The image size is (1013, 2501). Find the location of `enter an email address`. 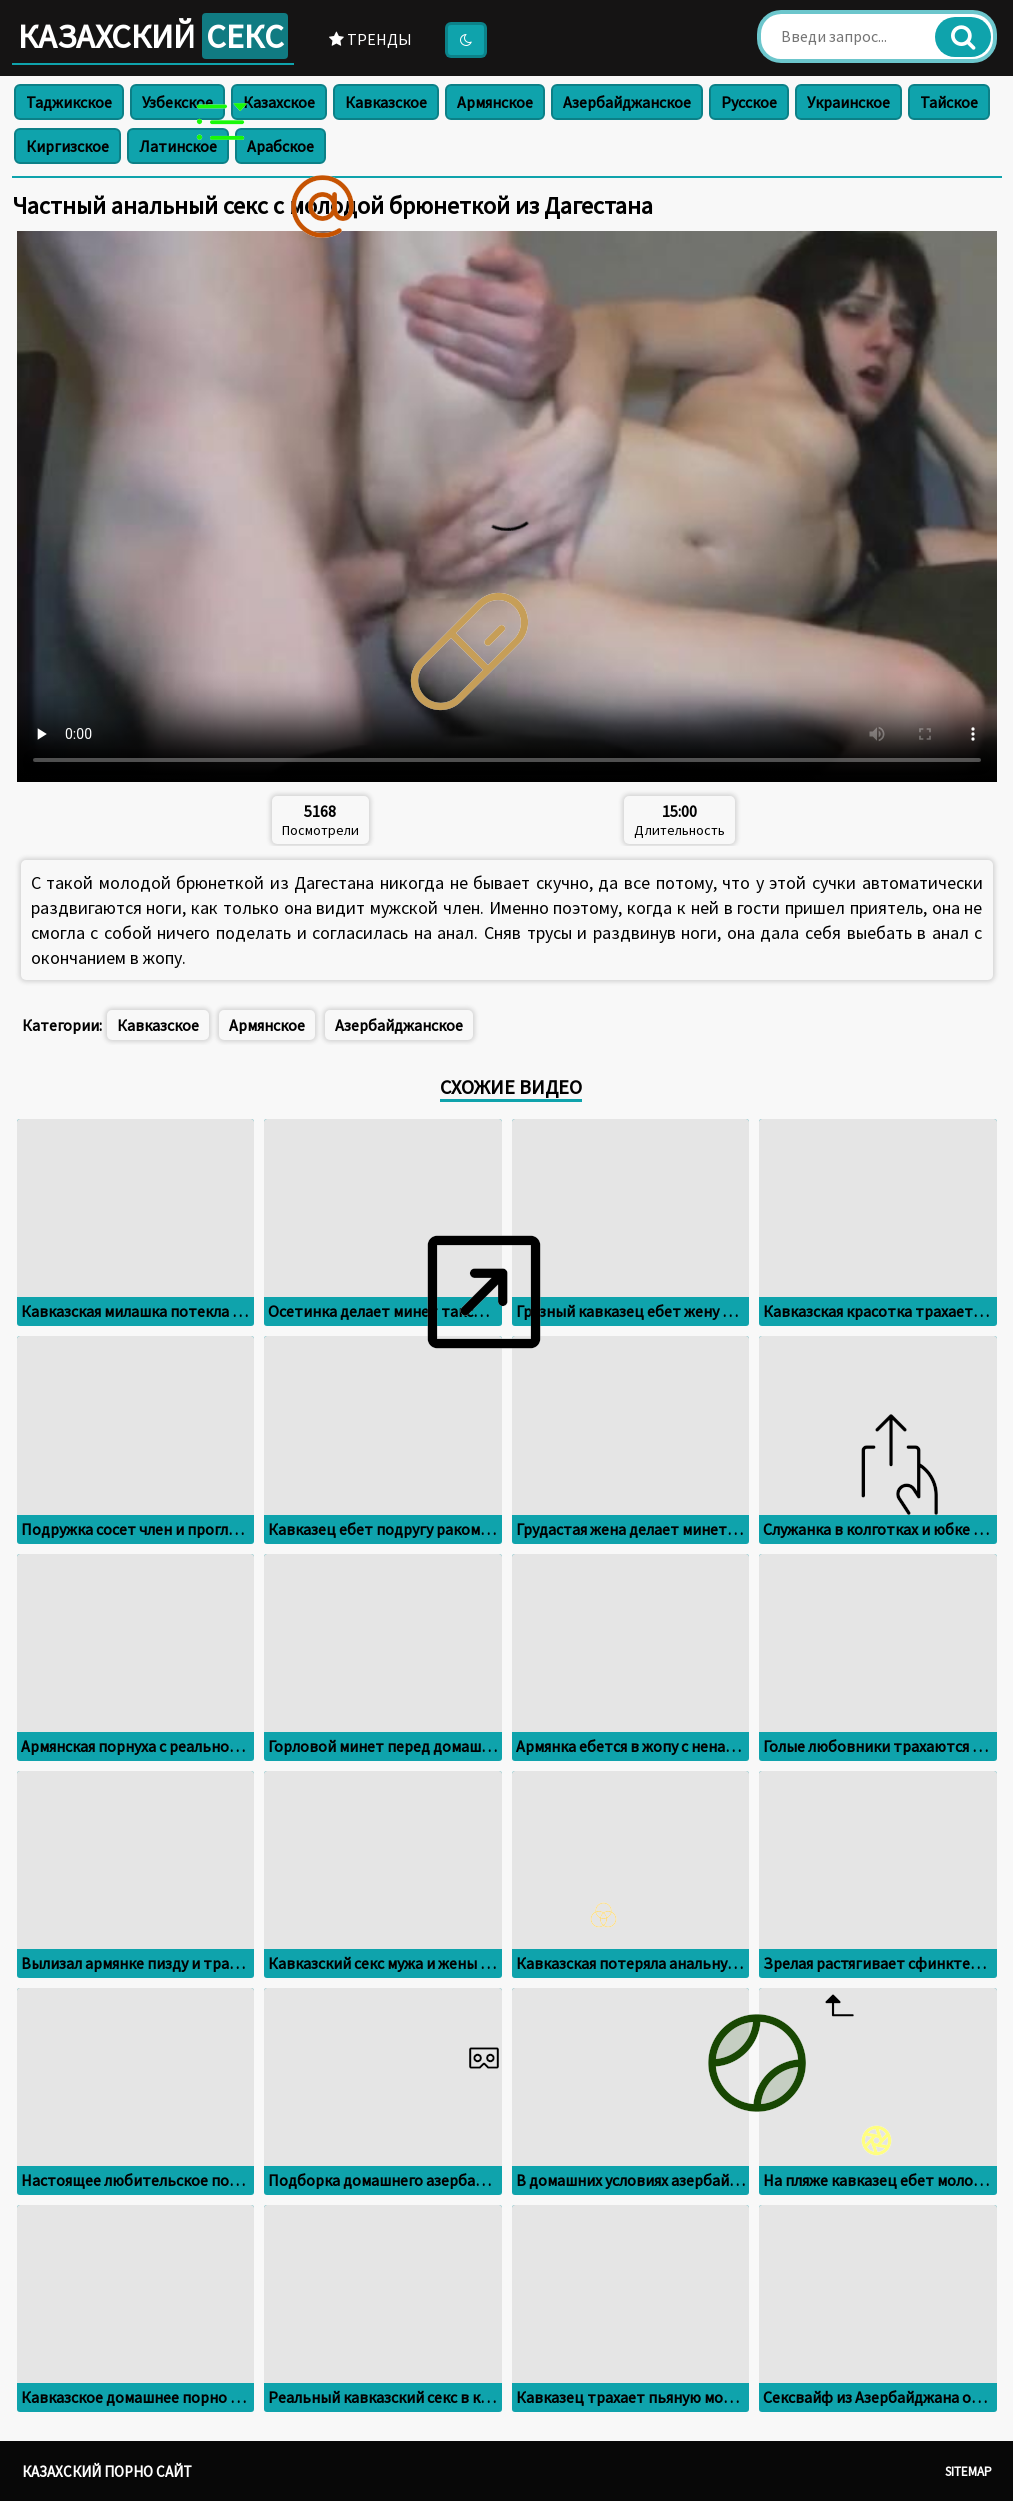

enter an email address is located at coordinates (322, 206).